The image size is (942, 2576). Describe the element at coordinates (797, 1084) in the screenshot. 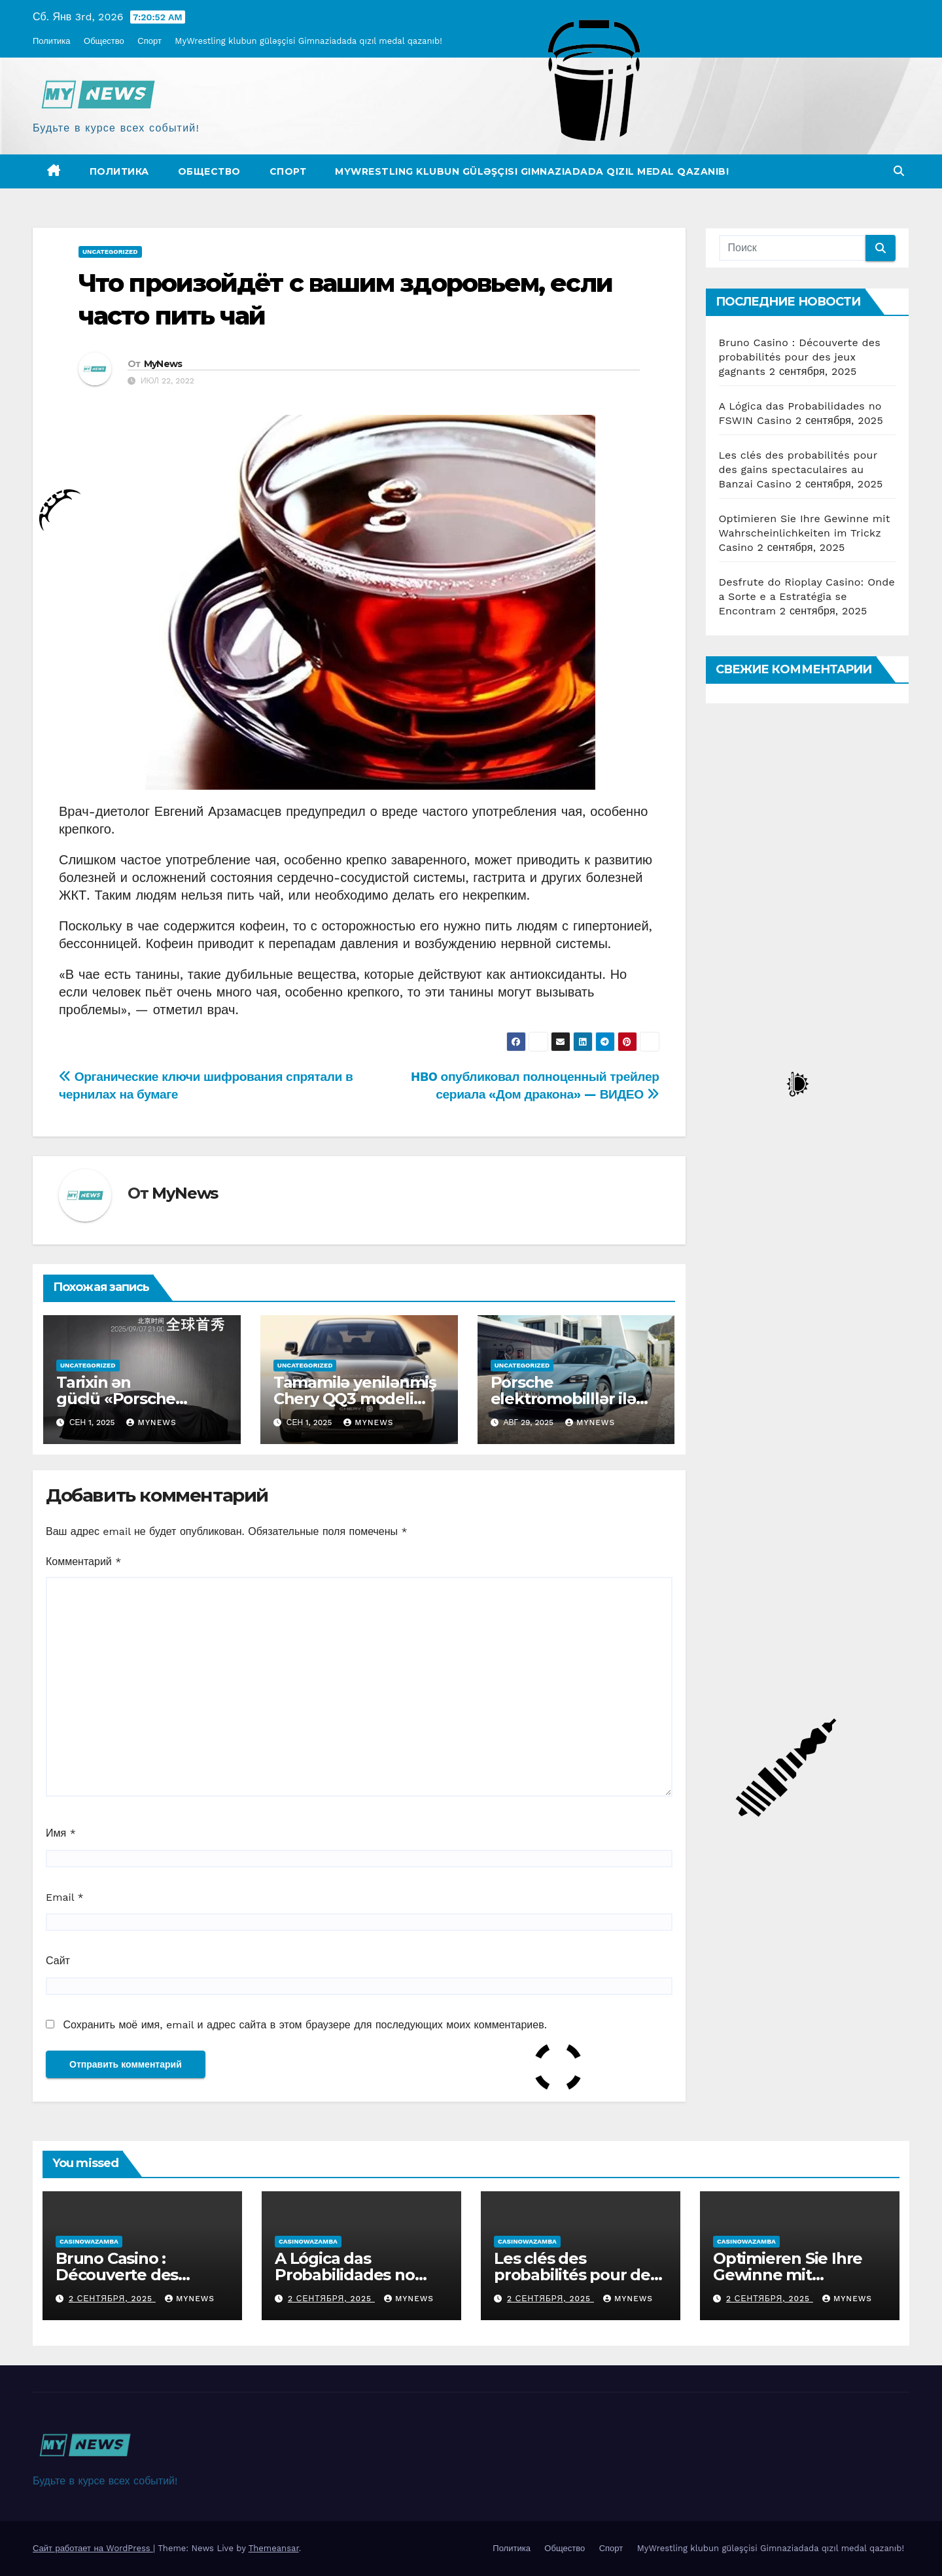

I see `view current temperature or weather conditions` at that location.